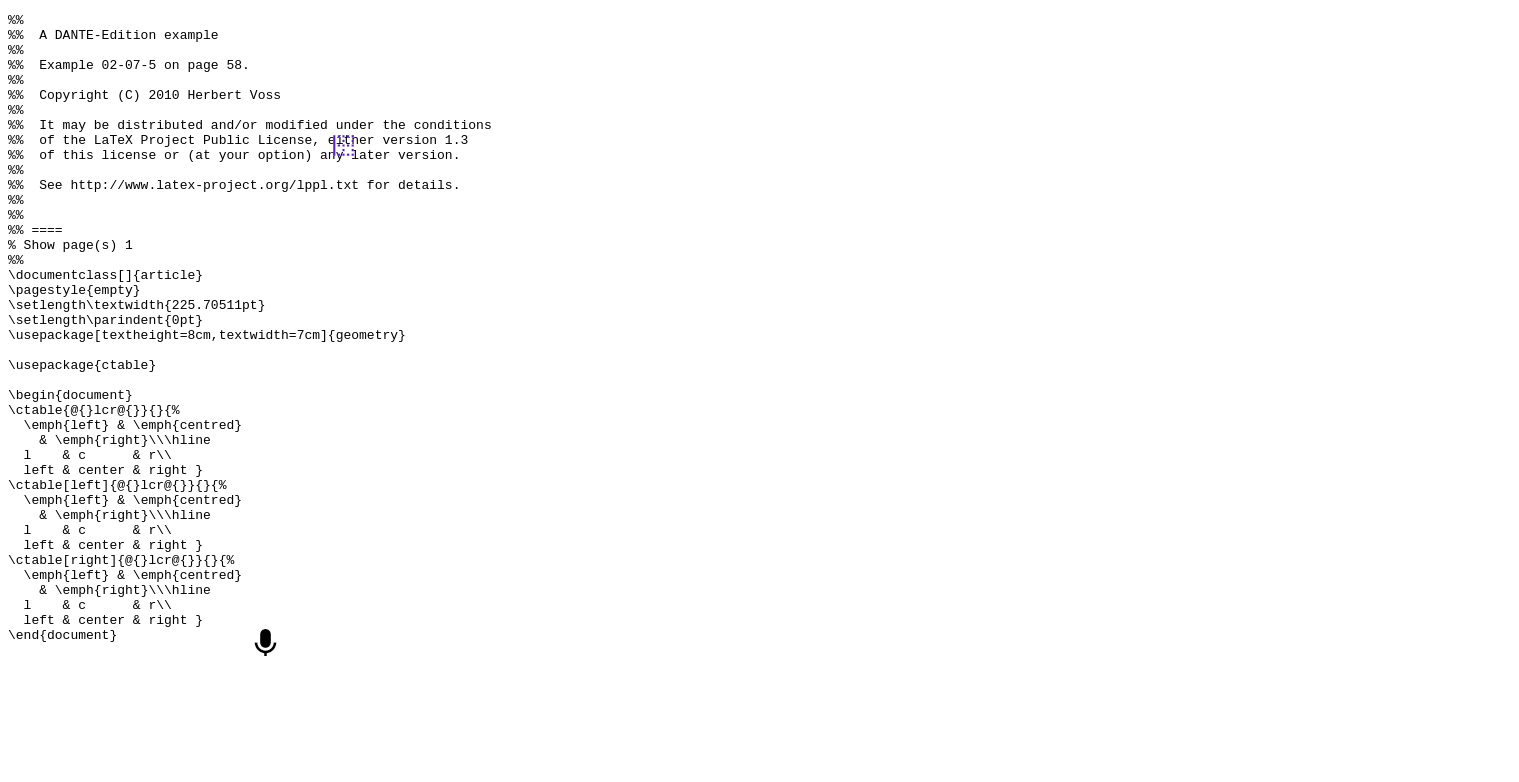 Image resolution: width=1519 pixels, height=782 pixels. What do you see at coordinates (265, 642) in the screenshot?
I see `tap to start voice input` at bounding box center [265, 642].